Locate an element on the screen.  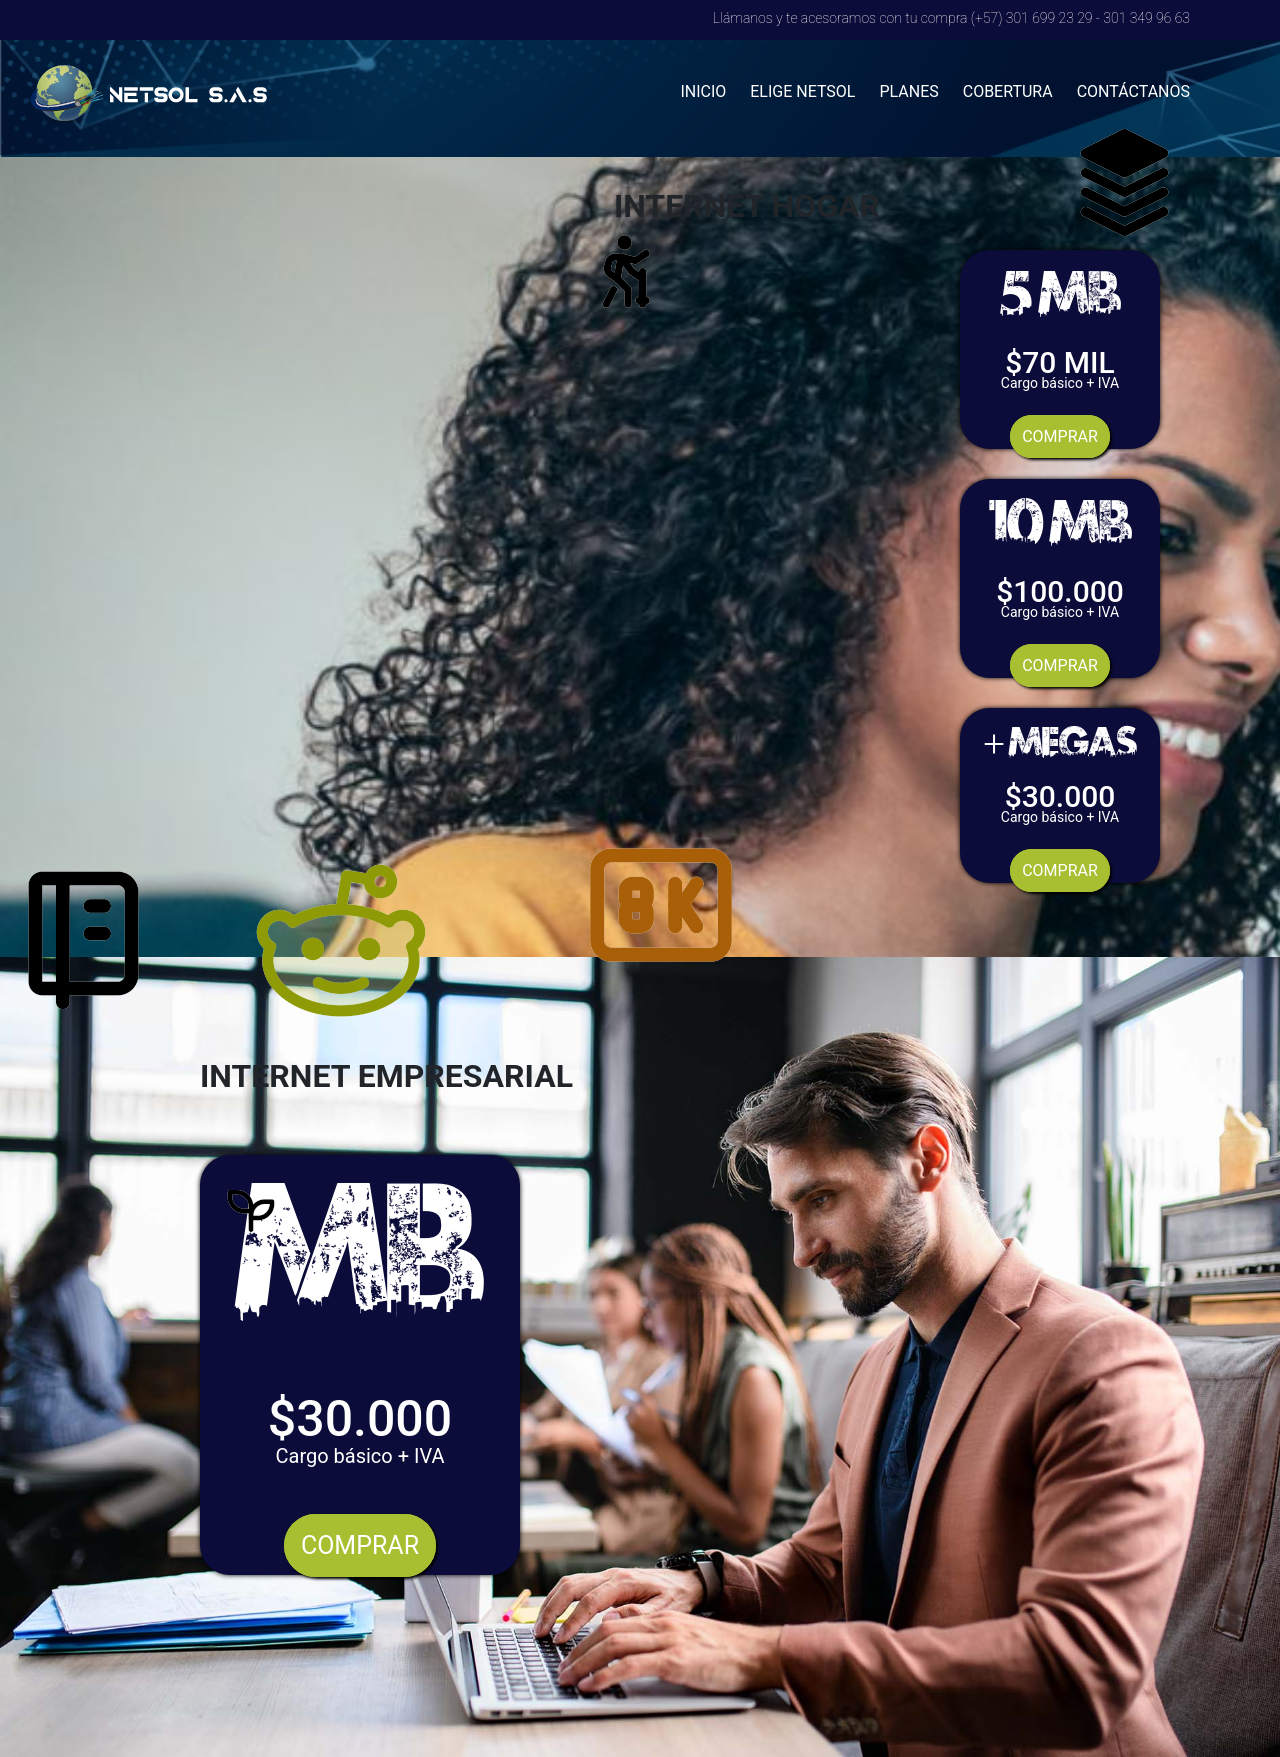
open your notebook or notes is located at coordinates (83, 933).